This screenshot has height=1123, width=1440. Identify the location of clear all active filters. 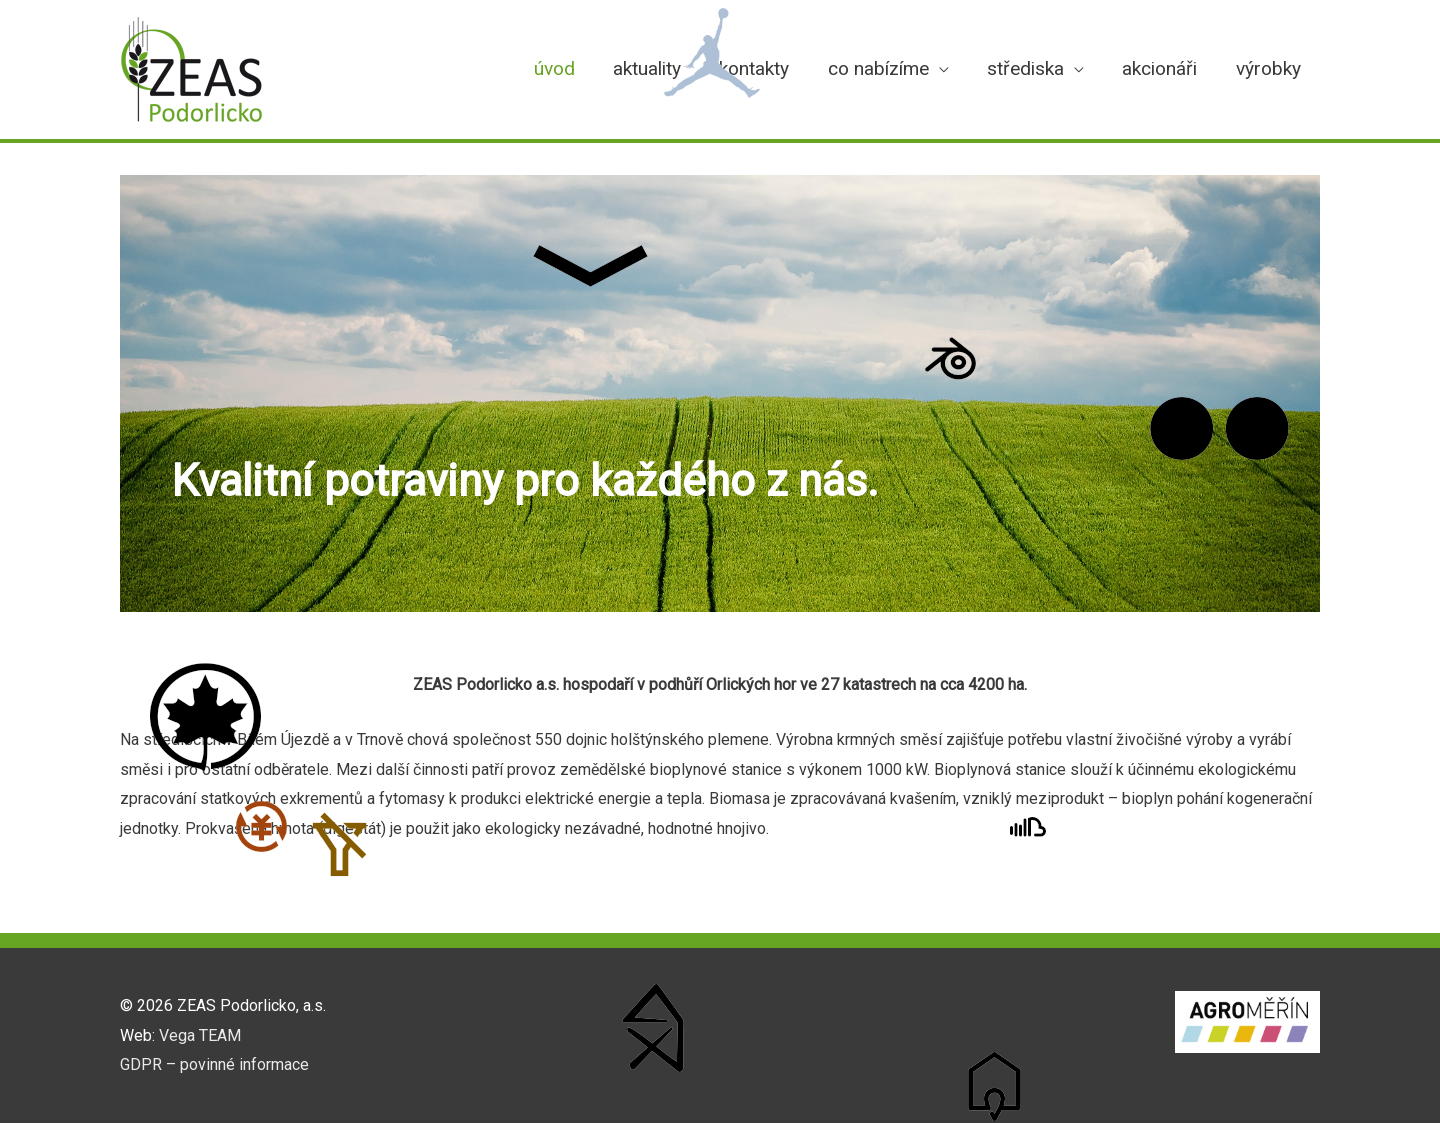
(339, 846).